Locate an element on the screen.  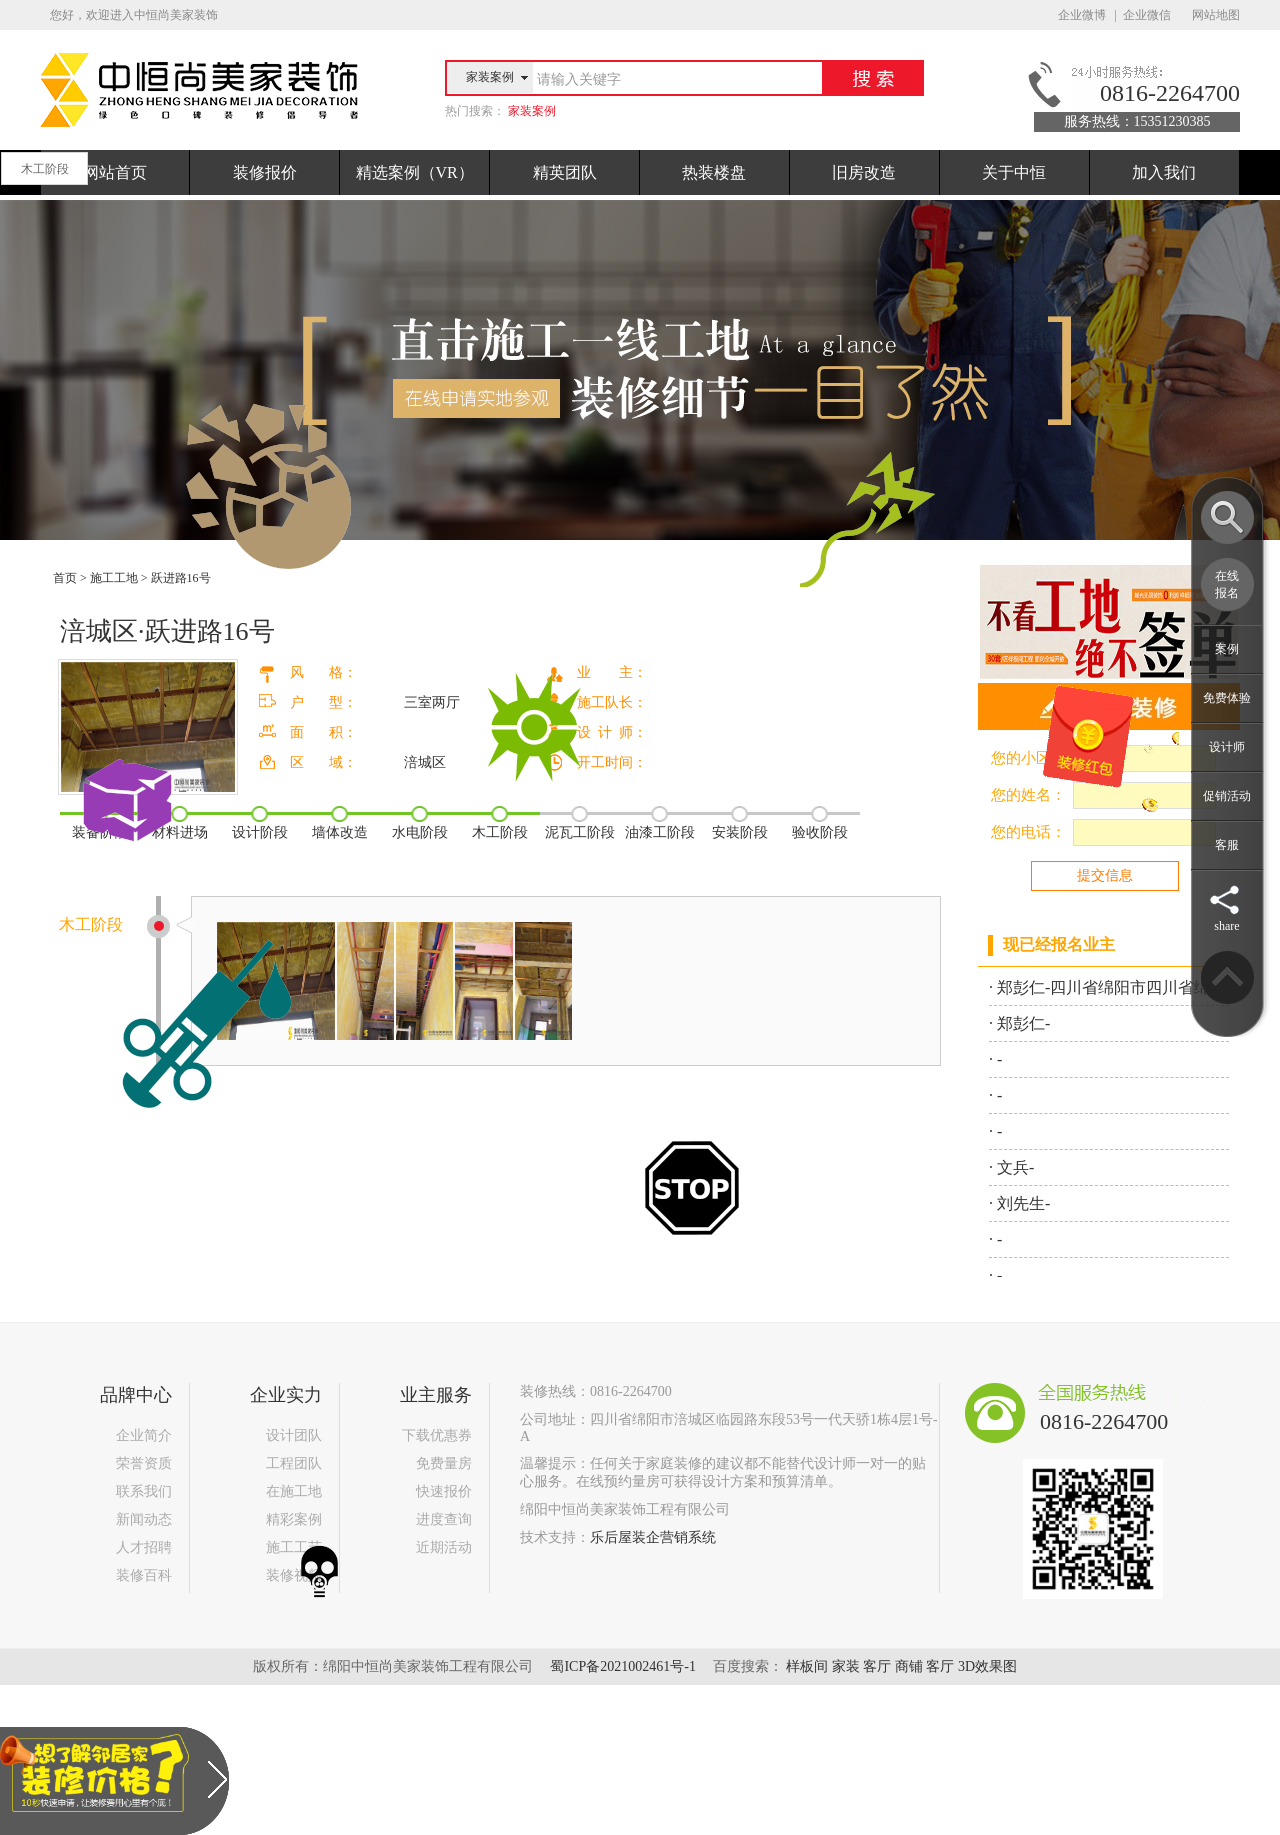
indicates a destructible object or breakable item is located at coordinates (269, 487).